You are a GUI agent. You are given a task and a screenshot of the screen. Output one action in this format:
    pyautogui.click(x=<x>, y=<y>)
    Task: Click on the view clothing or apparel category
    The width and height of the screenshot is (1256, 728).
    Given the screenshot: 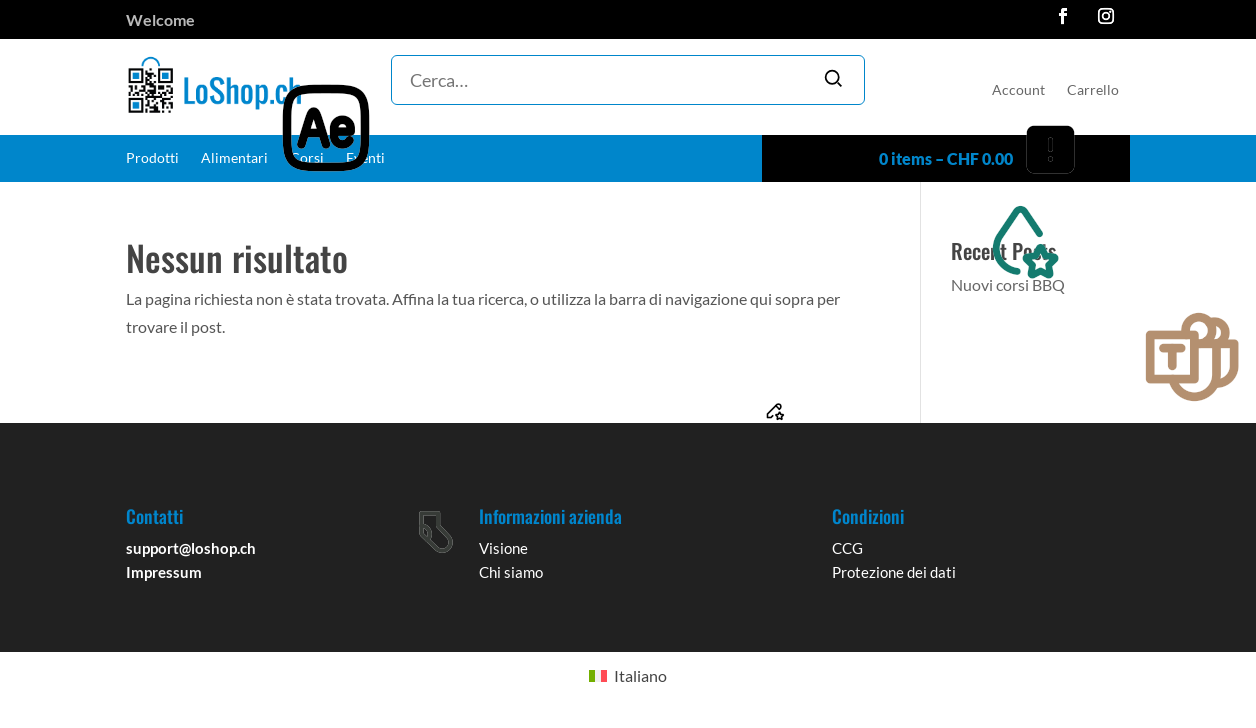 What is the action you would take?
    pyautogui.click(x=436, y=532)
    